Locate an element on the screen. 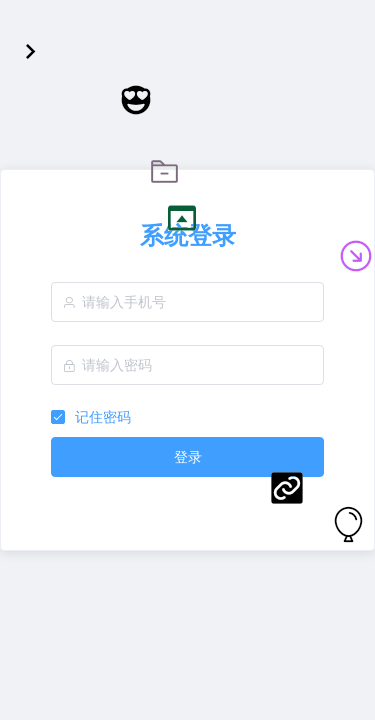 The image size is (375, 720). copy or share a link is located at coordinates (287, 488).